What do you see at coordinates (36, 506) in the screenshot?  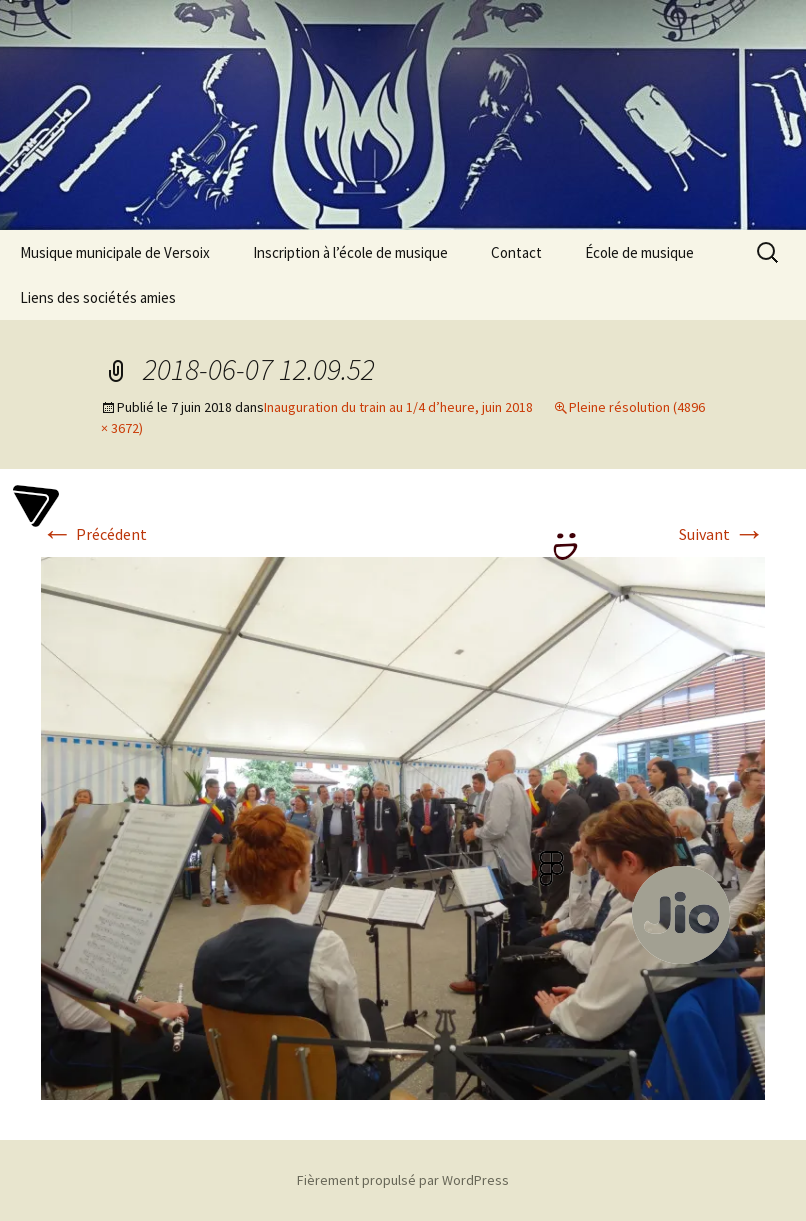 I see `open ProtonVPN app` at bounding box center [36, 506].